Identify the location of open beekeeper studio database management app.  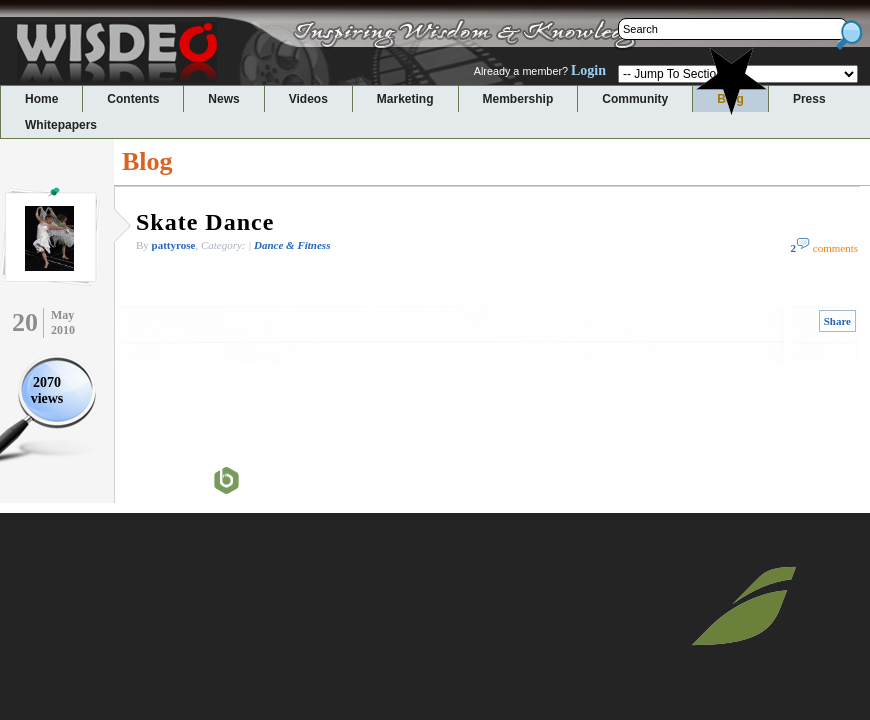
(226, 480).